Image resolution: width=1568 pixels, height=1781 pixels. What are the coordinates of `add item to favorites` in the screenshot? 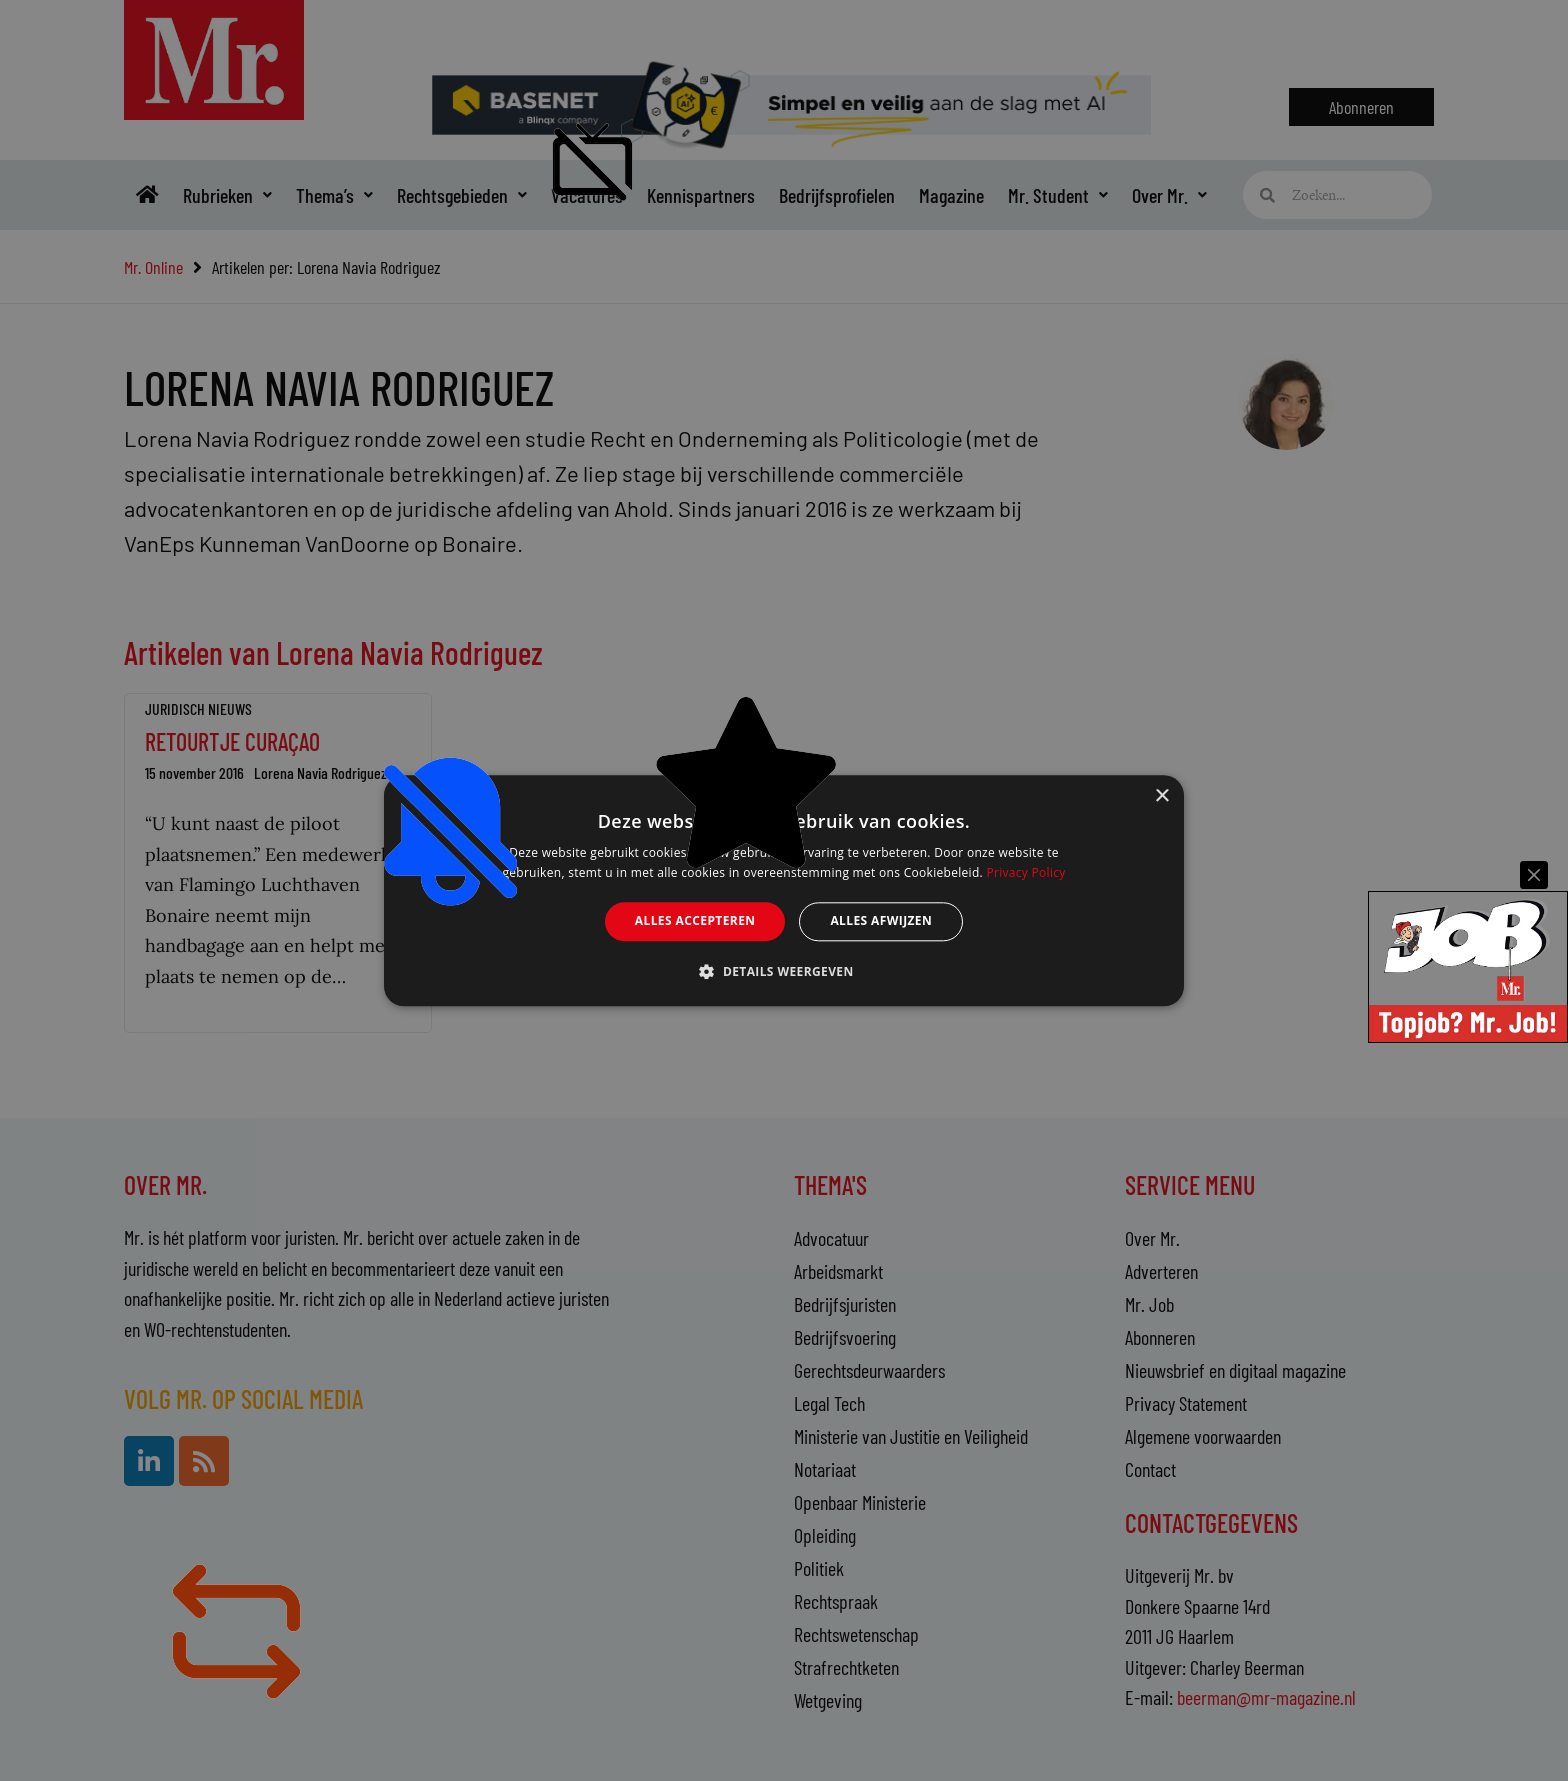 It's located at (746, 787).